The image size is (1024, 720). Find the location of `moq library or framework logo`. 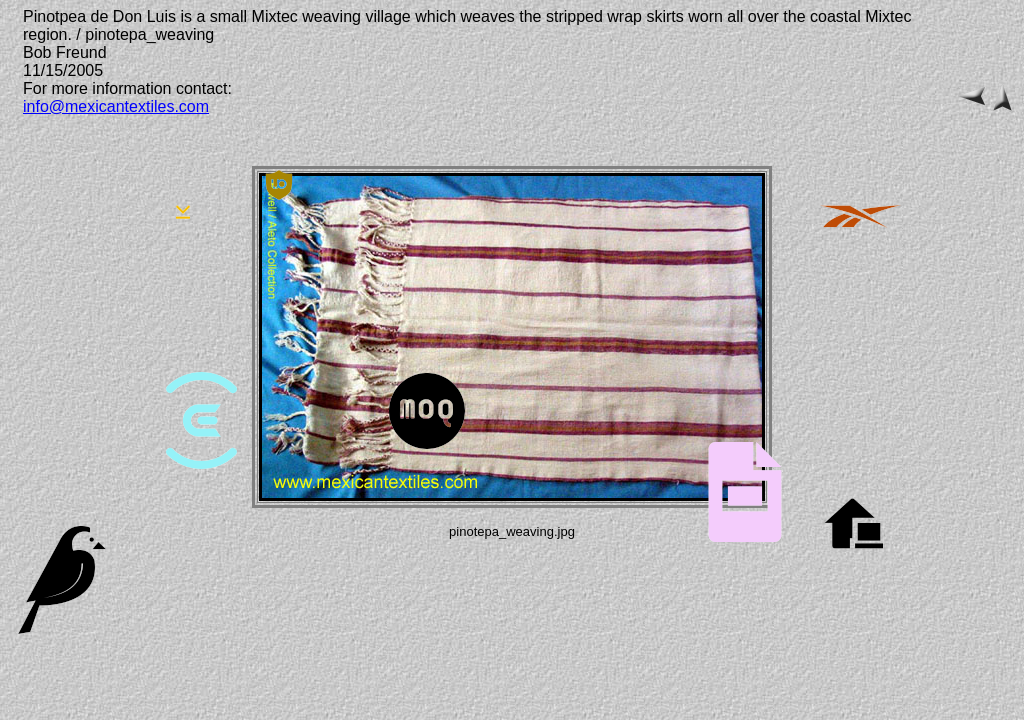

moq library or framework logo is located at coordinates (427, 411).